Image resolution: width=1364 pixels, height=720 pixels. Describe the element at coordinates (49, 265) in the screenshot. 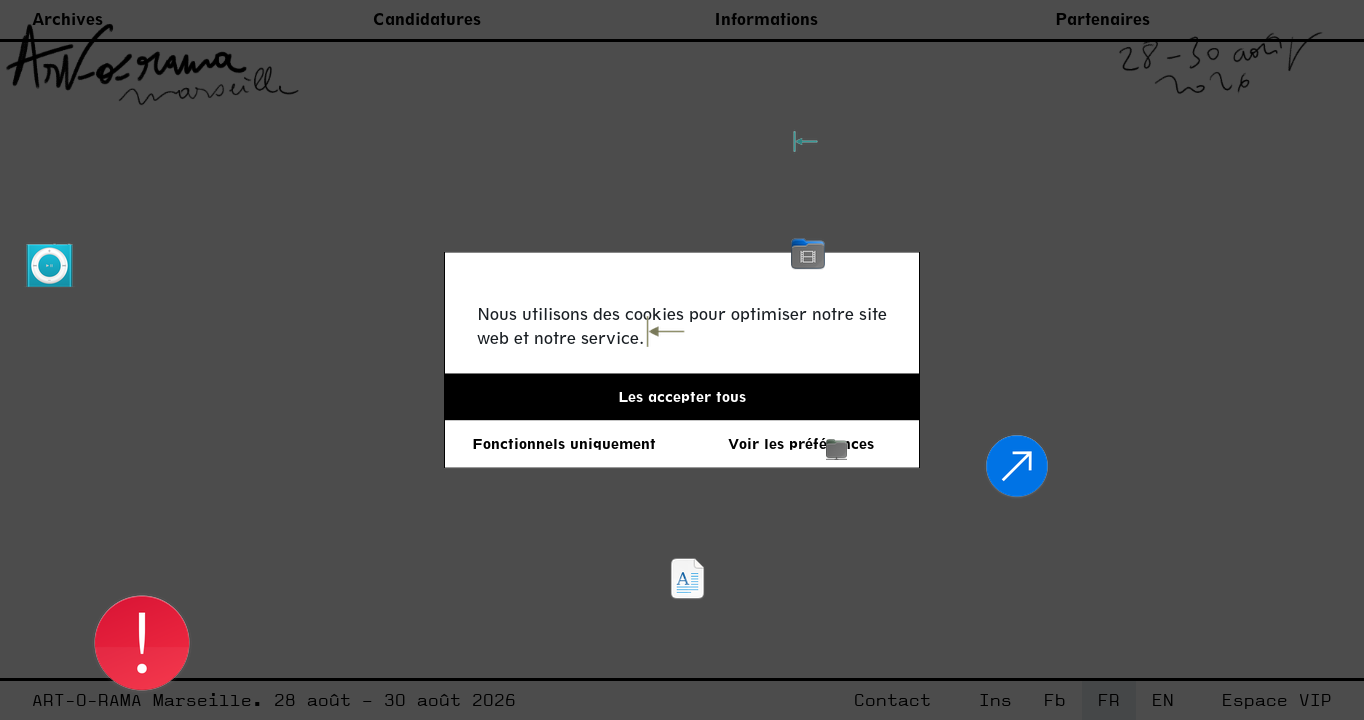

I see `iPod shuffle device connected` at that location.